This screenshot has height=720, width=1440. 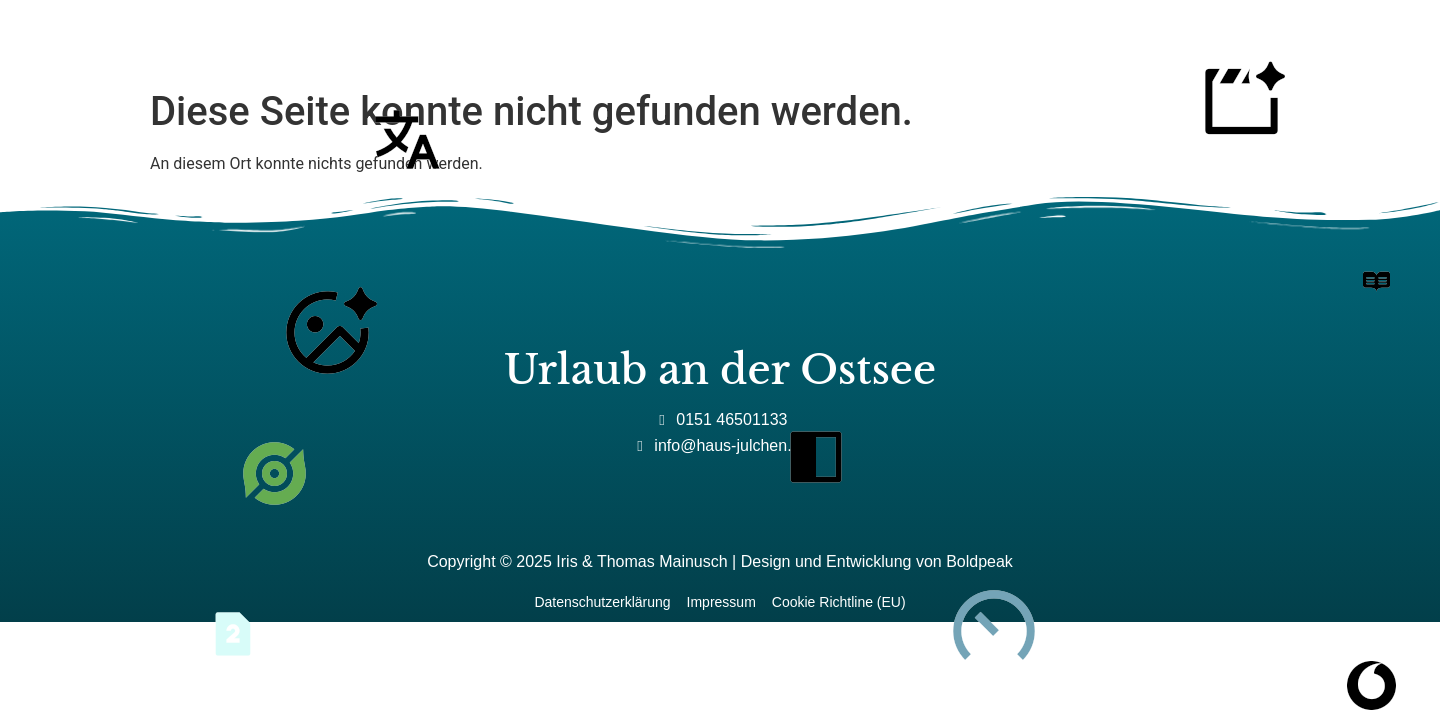 I want to click on reduce playback speed, so click(x=994, y=627).